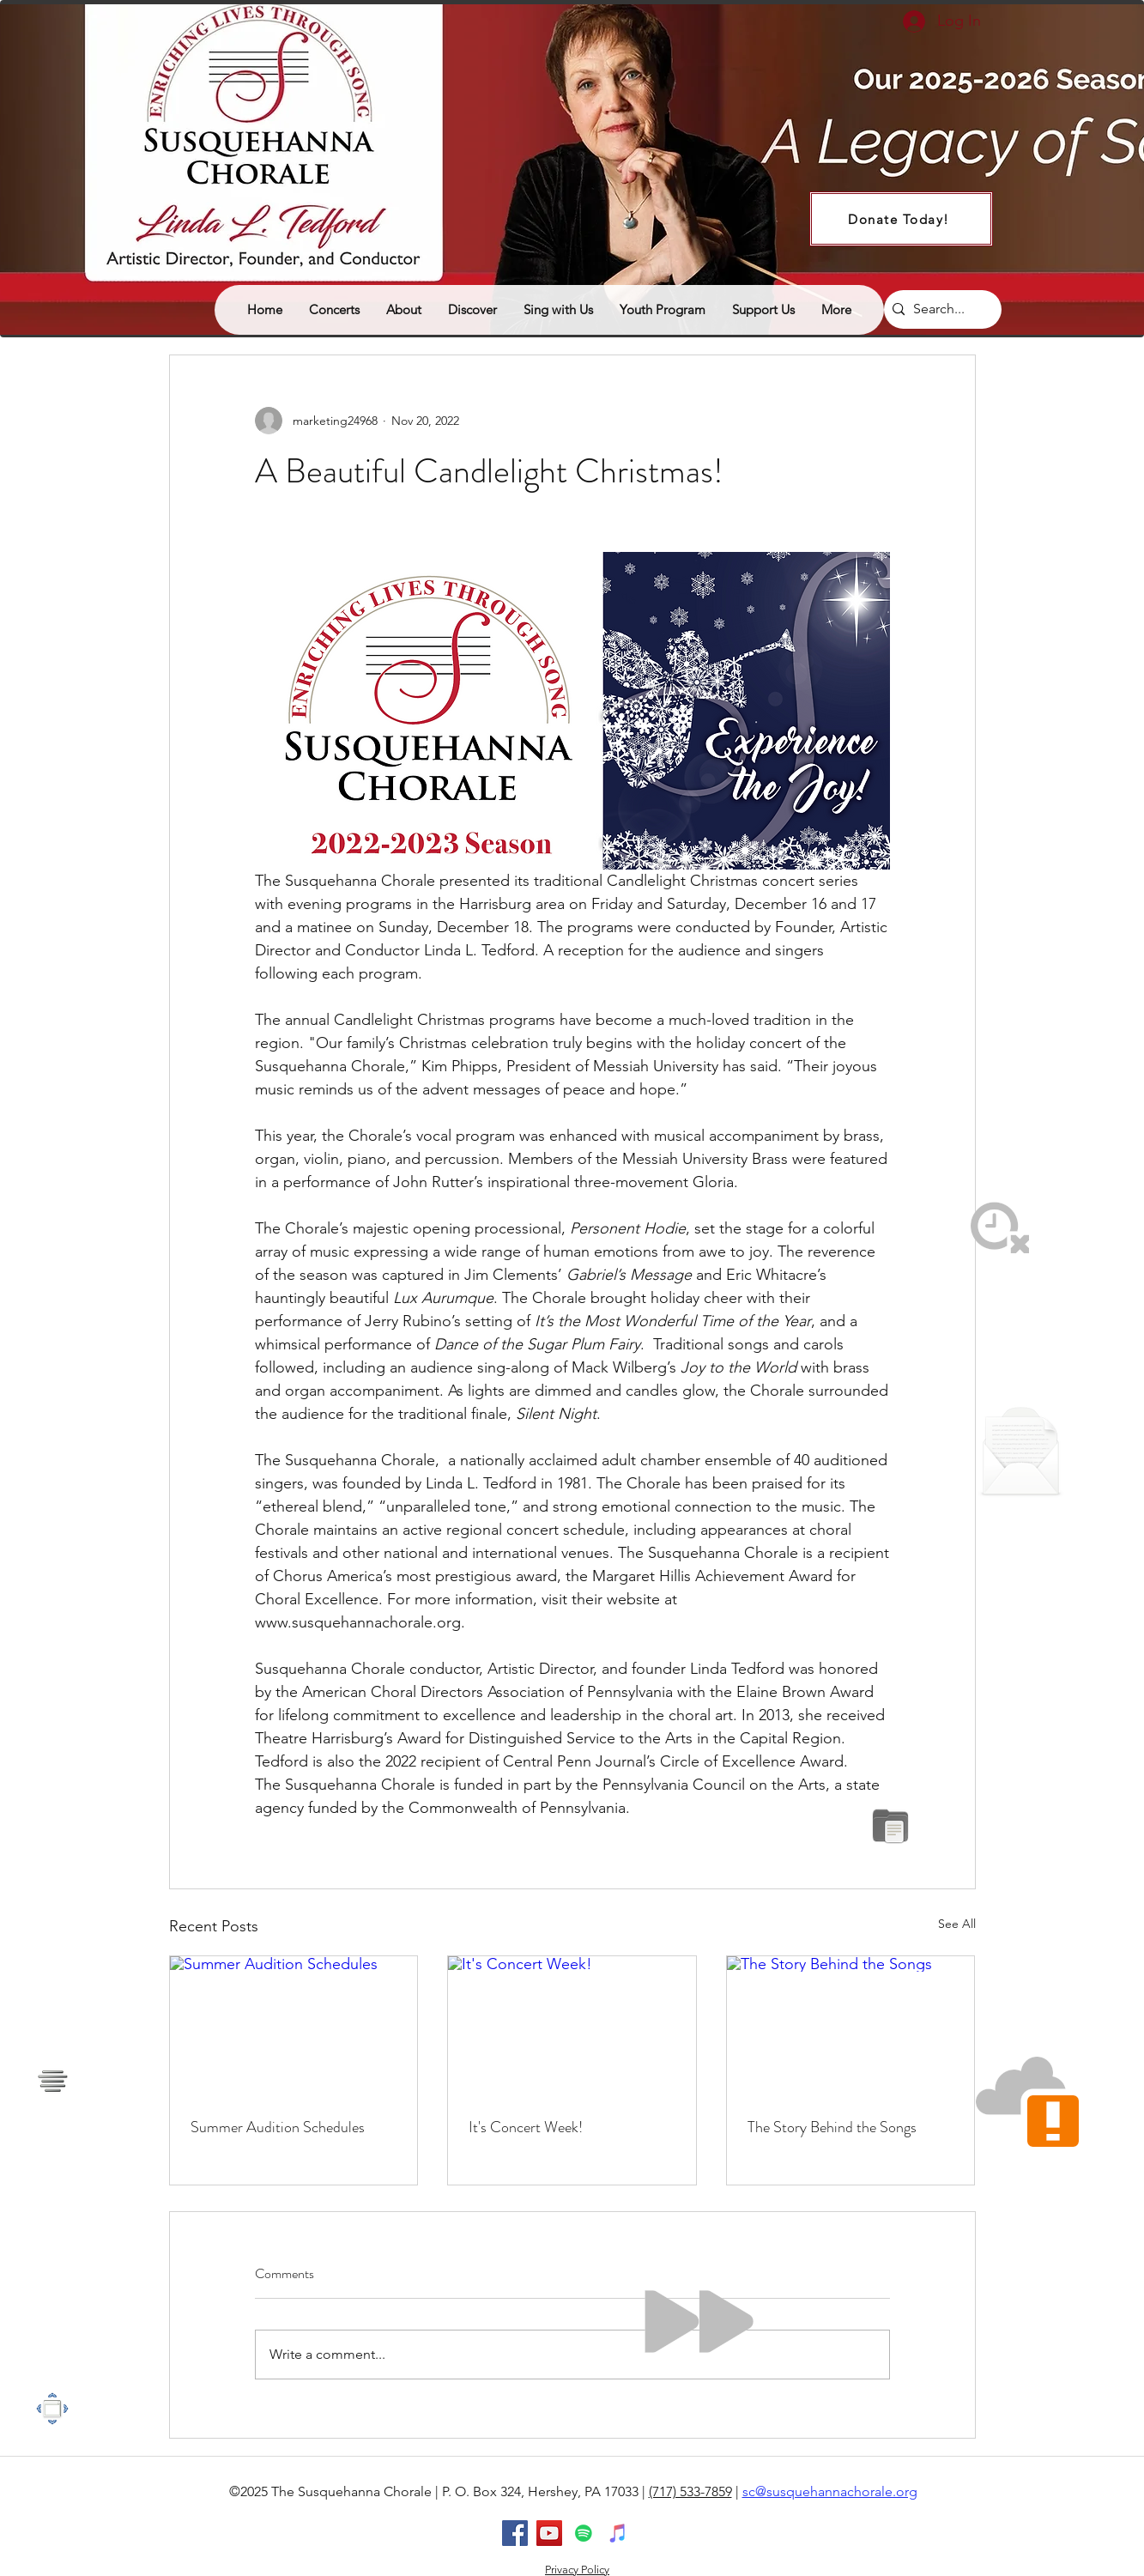 This screenshot has width=1144, height=2576. What do you see at coordinates (52, 2409) in the screenshot?
I see `expand window to fullscreen mode` at bounding box center [52, 2409].